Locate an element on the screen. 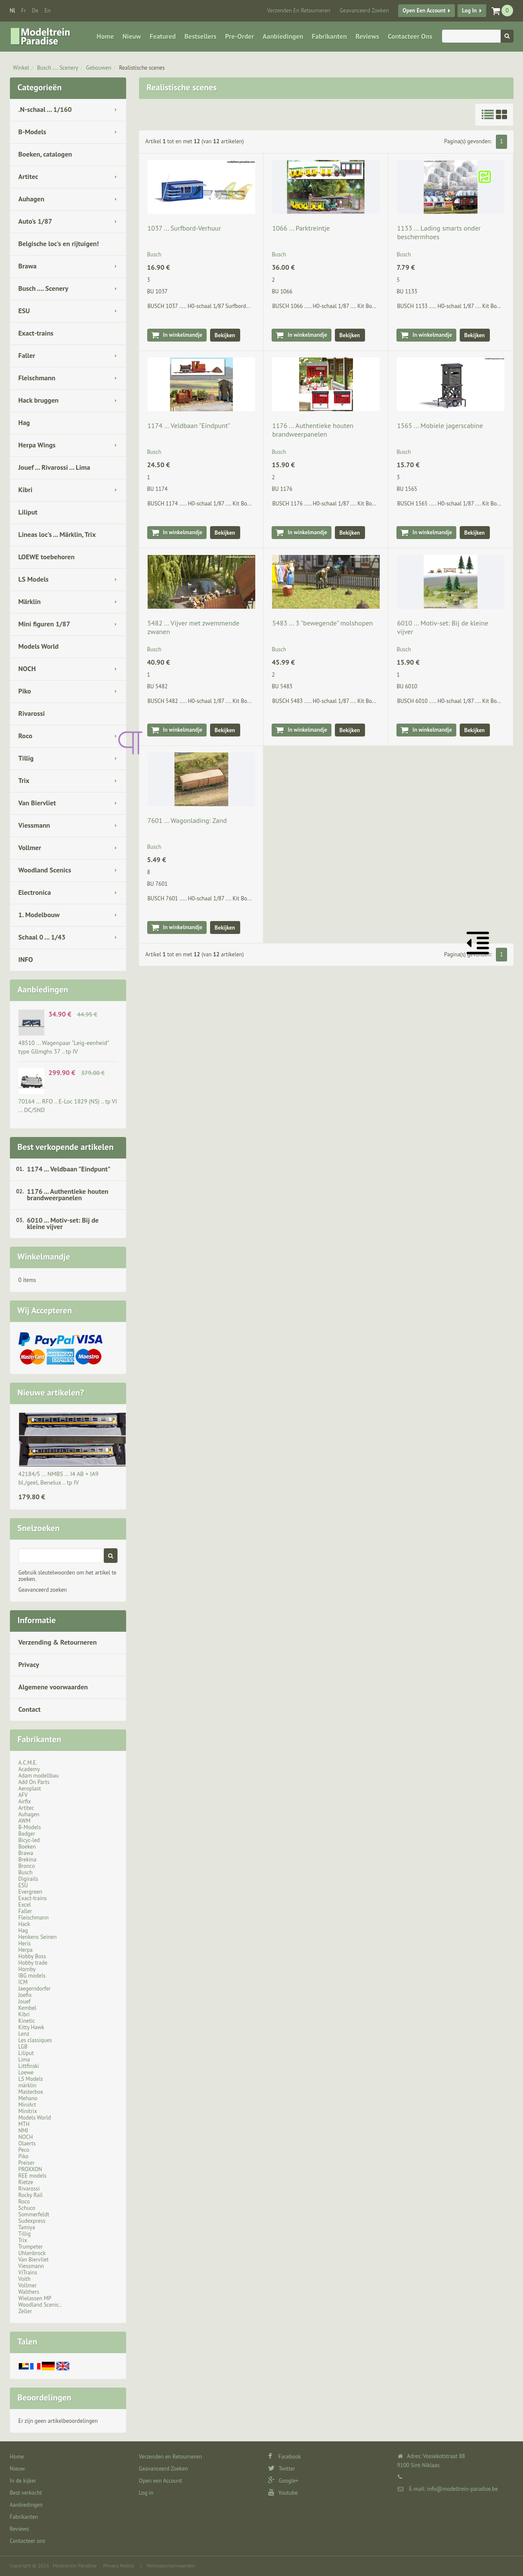 This screenshot has width=523, height=2576. access hardware or system settings is located at coordinates (485, 177).